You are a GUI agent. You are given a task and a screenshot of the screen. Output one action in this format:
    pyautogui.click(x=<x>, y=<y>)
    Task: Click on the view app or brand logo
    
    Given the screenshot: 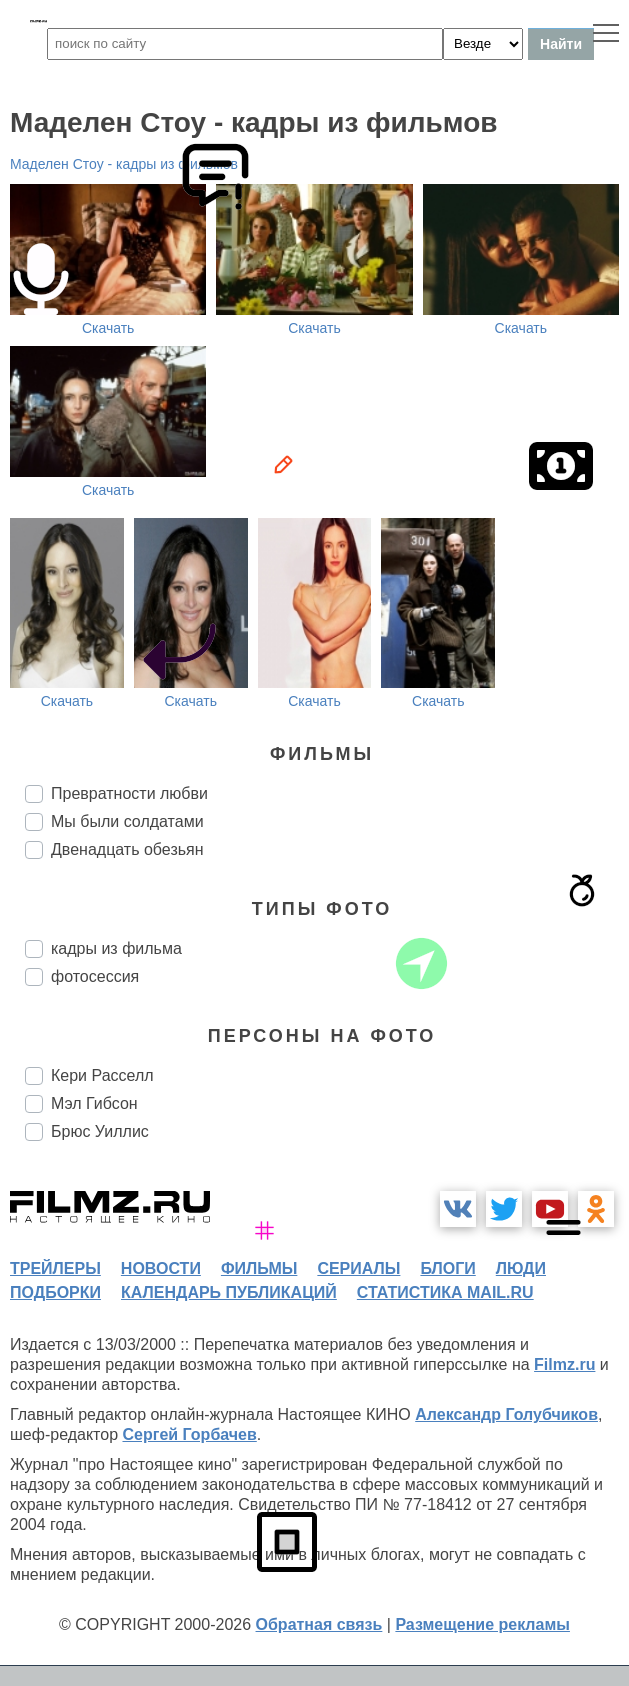 What is the action you would take?
    pyautogui.click(x=287, y=1542)
    